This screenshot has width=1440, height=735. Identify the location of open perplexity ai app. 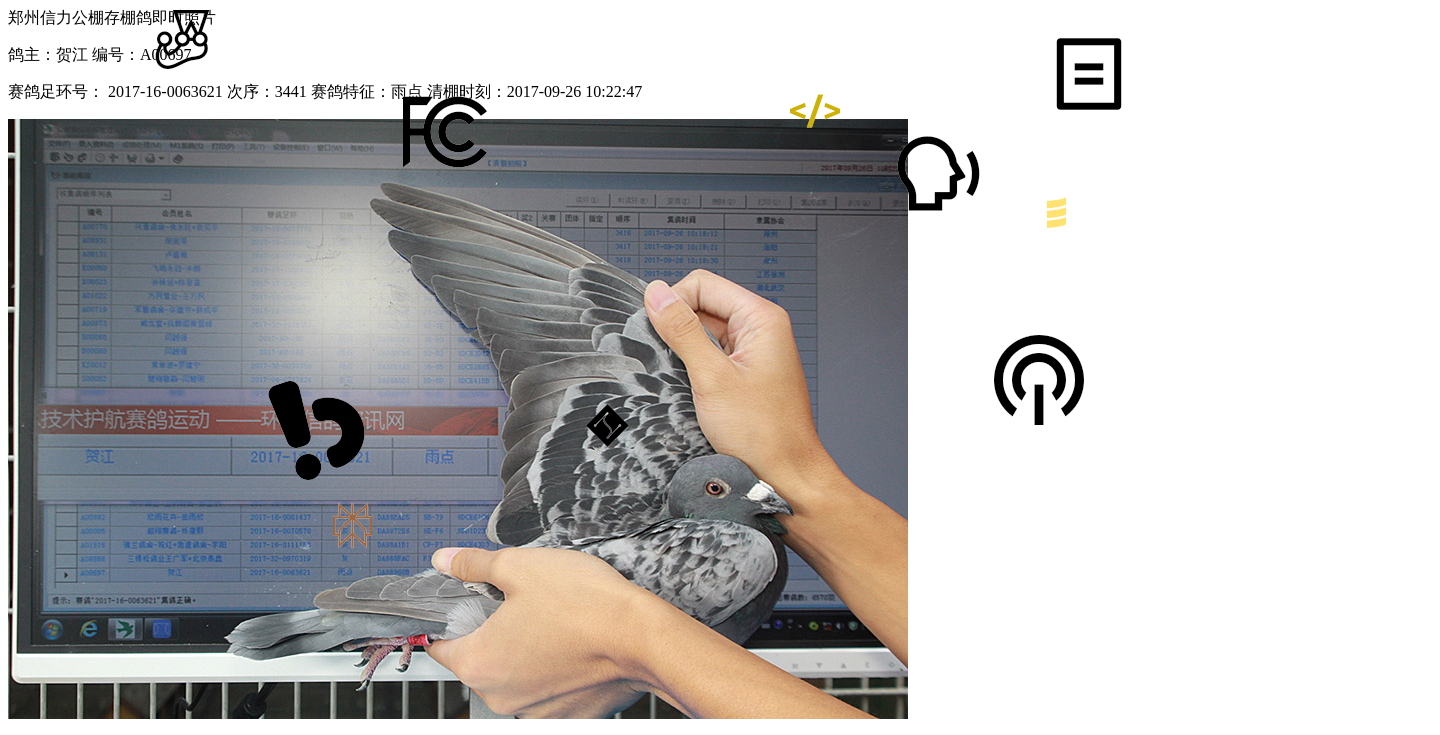
(352, 525).